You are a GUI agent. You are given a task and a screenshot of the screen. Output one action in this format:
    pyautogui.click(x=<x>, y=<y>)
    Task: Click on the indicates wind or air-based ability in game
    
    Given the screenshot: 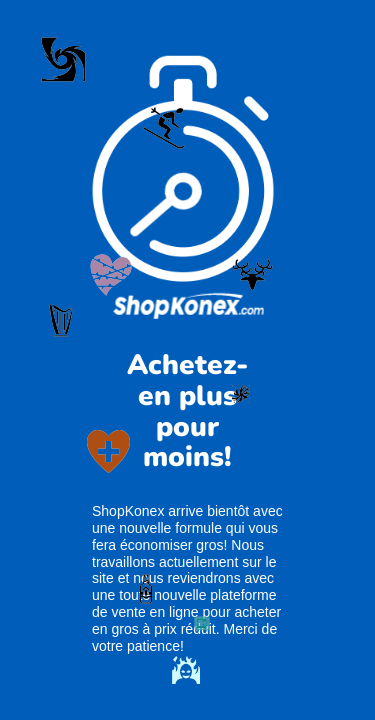 What is the action you would take?
    pyautogui.click(x=63, y=59)
    